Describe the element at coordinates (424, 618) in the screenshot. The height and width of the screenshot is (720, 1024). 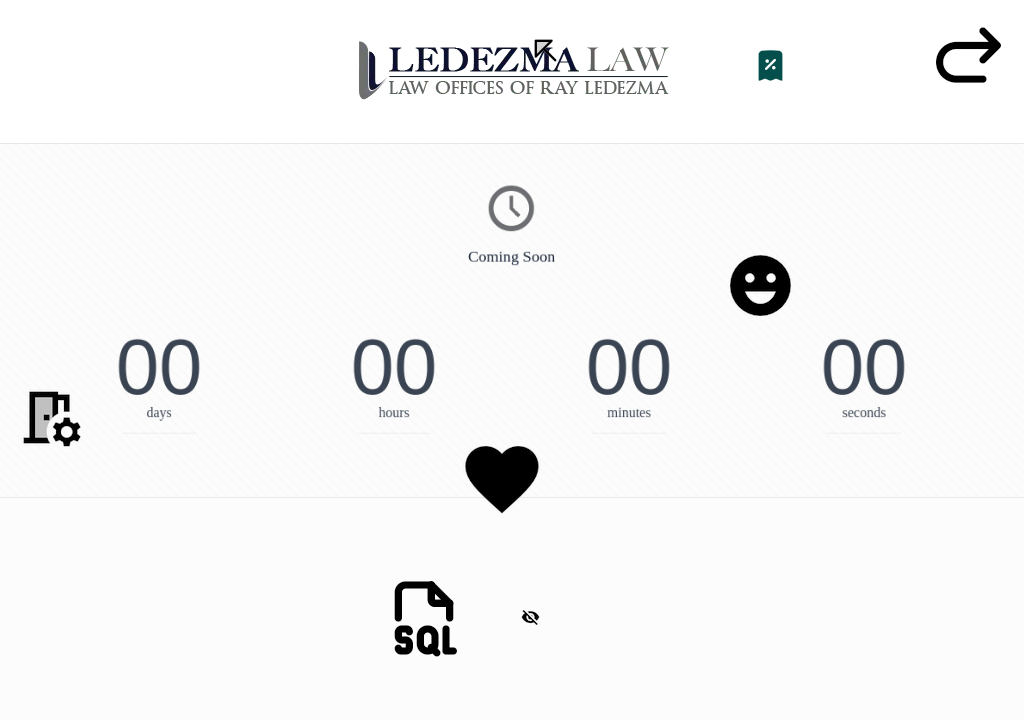
I see `indicates a SQL database file` at that location.